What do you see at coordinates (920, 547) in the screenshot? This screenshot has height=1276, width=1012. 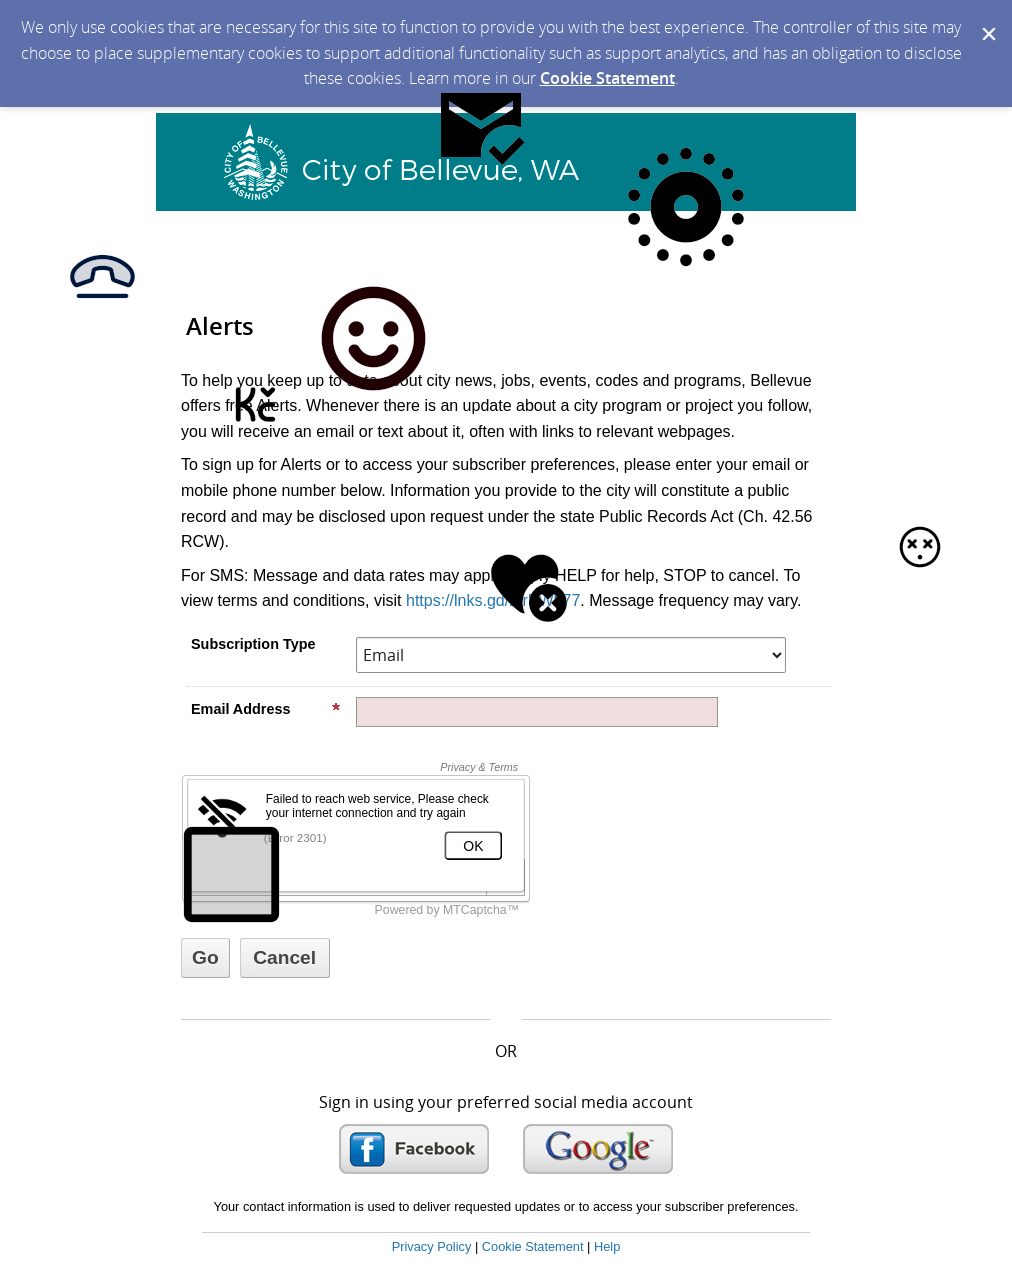 I see `indicates an error or failed state` at bounding box center [920, 547].